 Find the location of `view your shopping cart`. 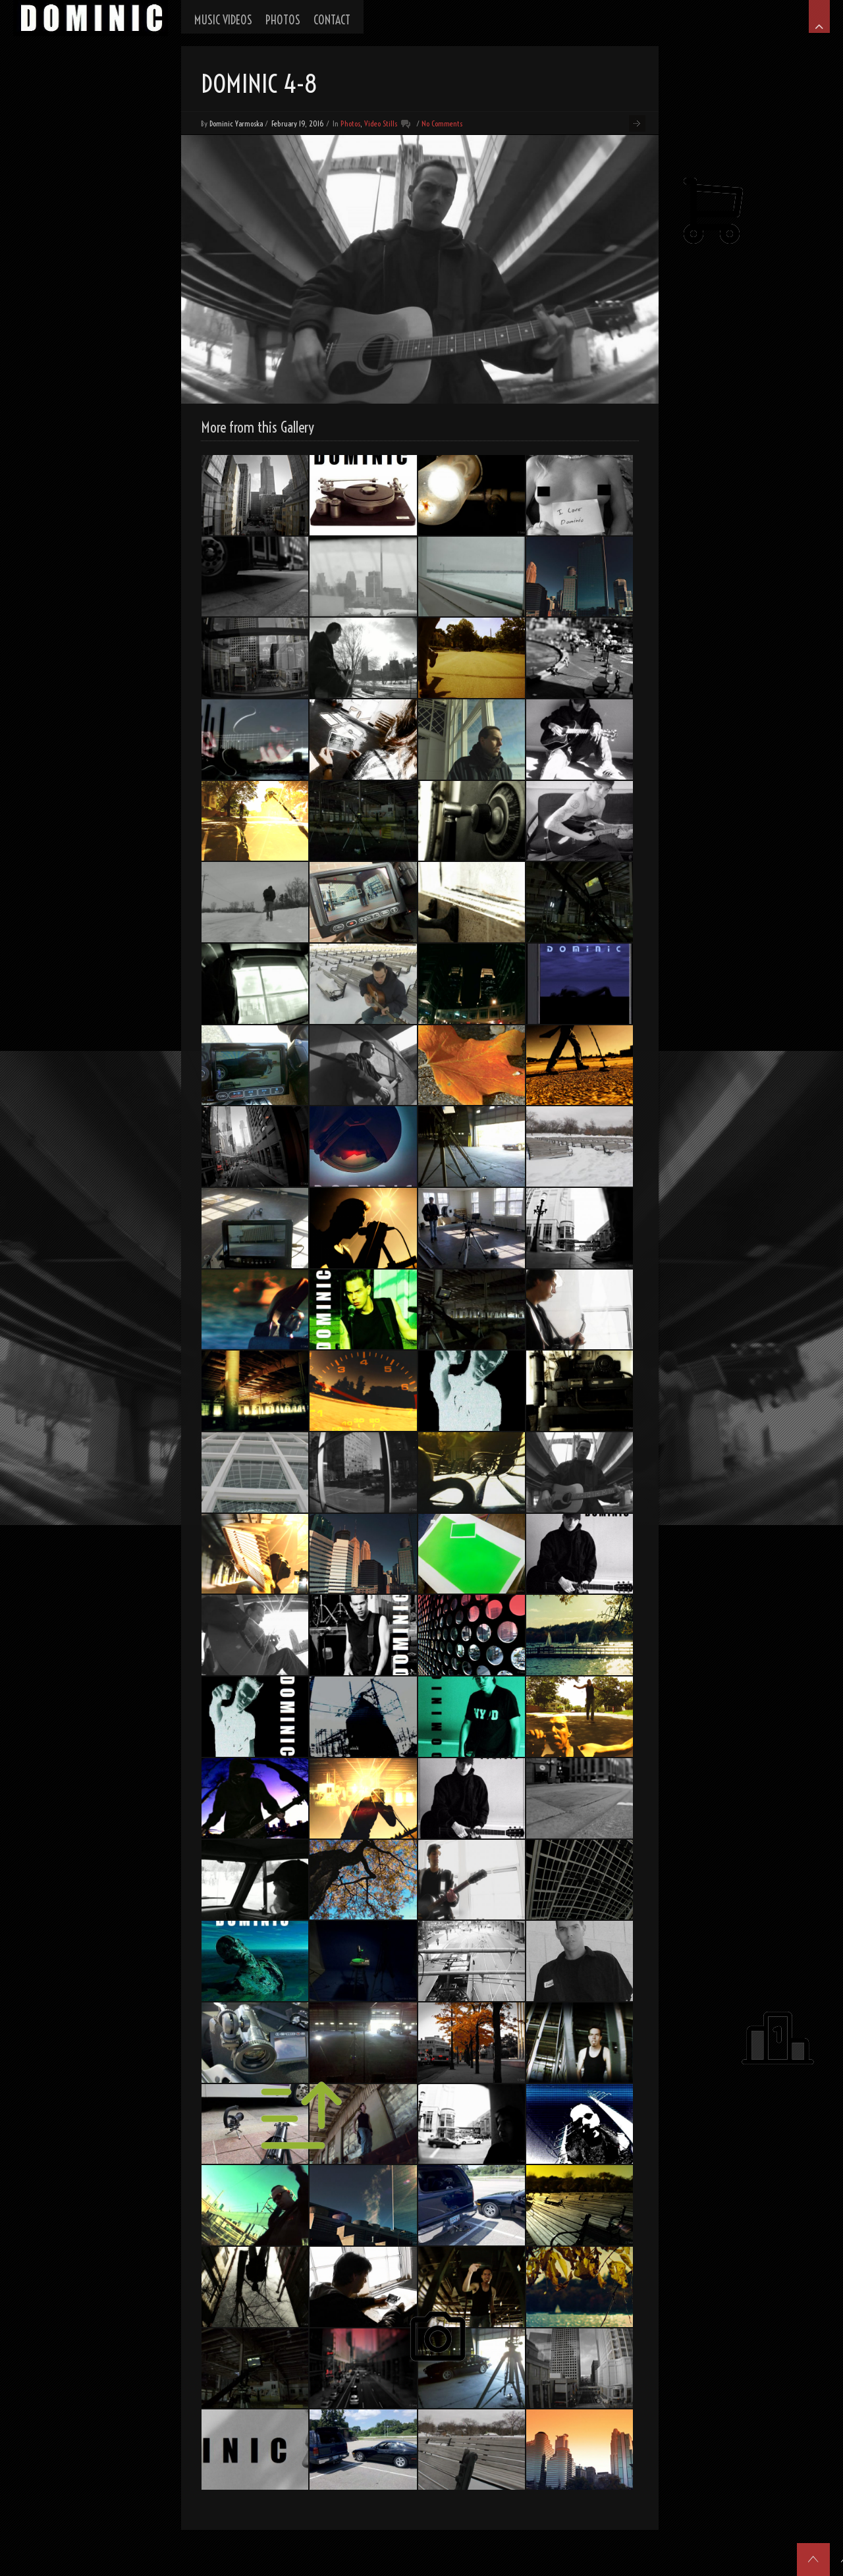

view your shopping cart is located at coordinates (713, 211).